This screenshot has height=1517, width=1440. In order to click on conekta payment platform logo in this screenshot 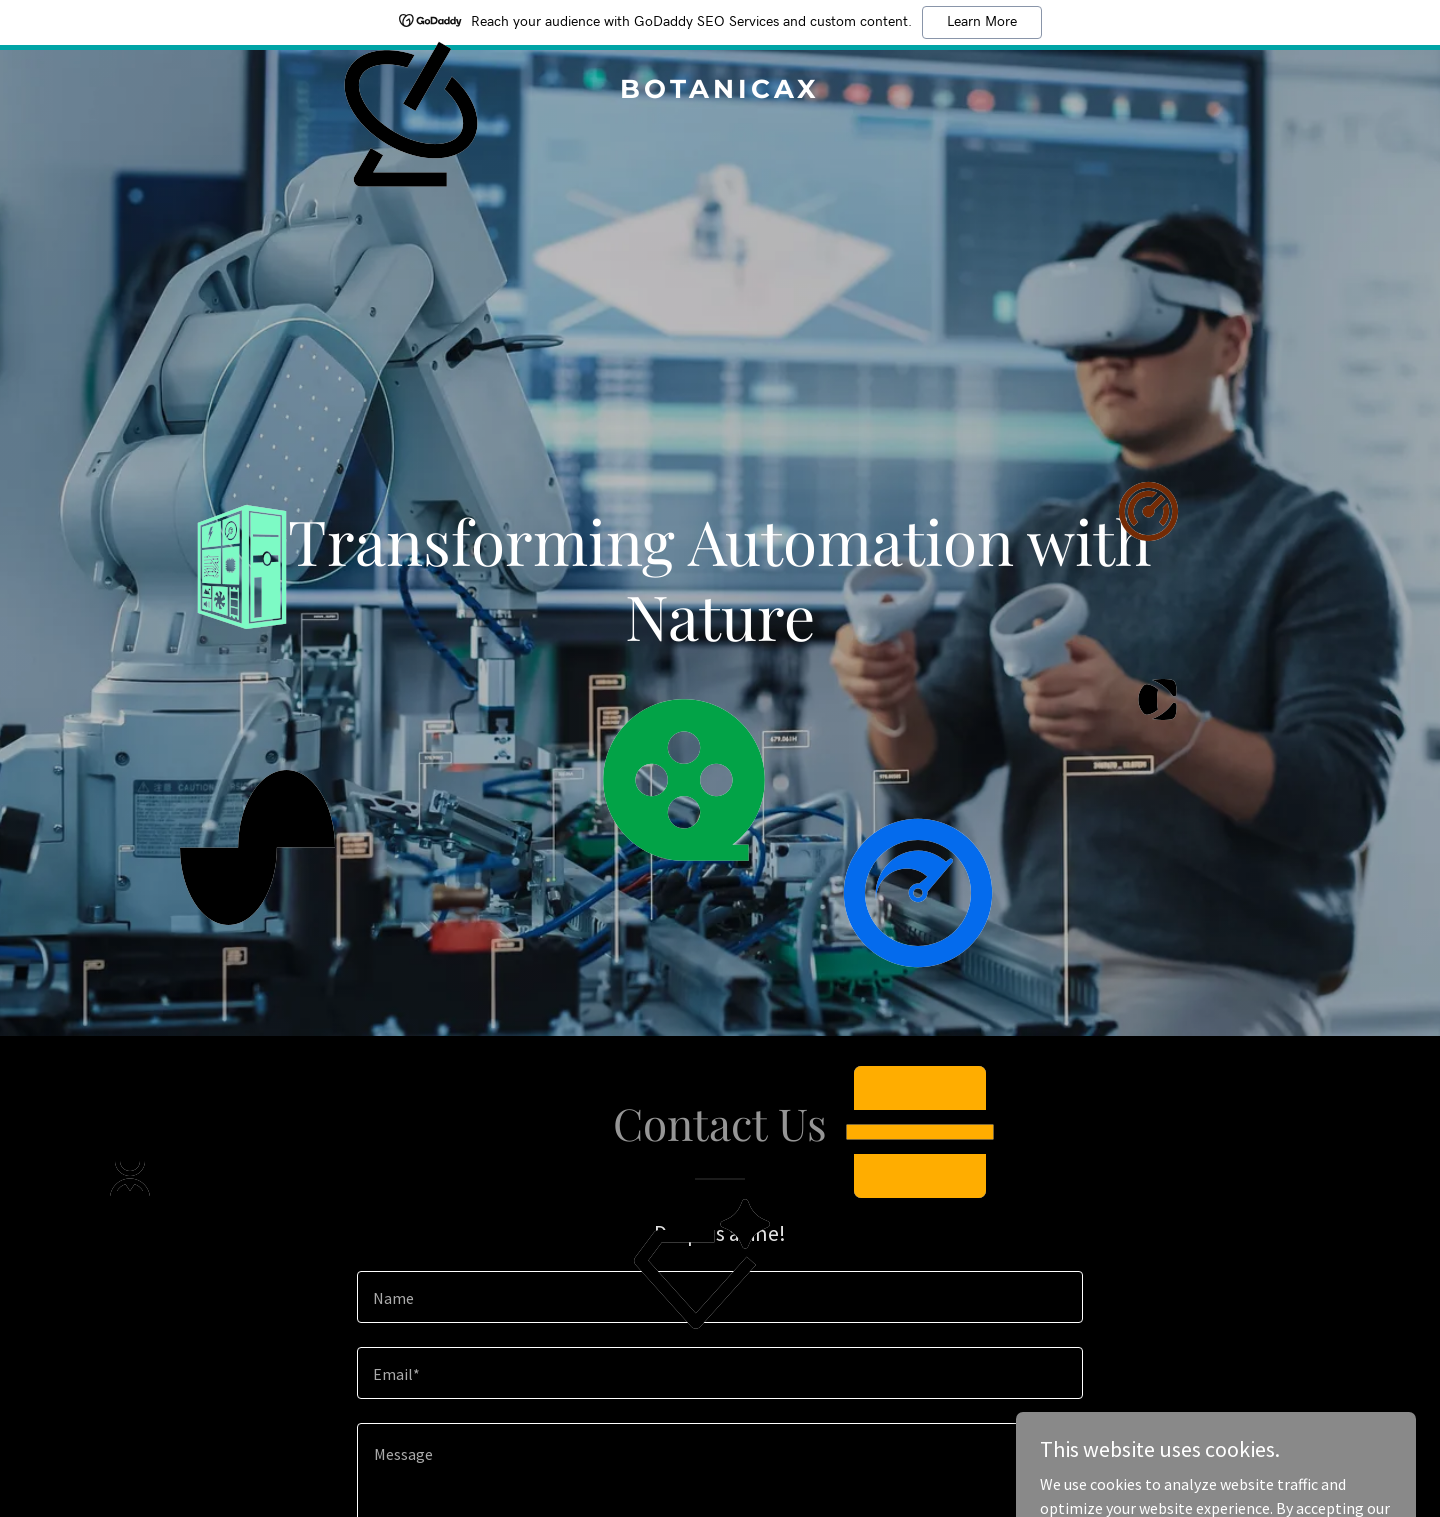, I will do `click(1157, 699)`.